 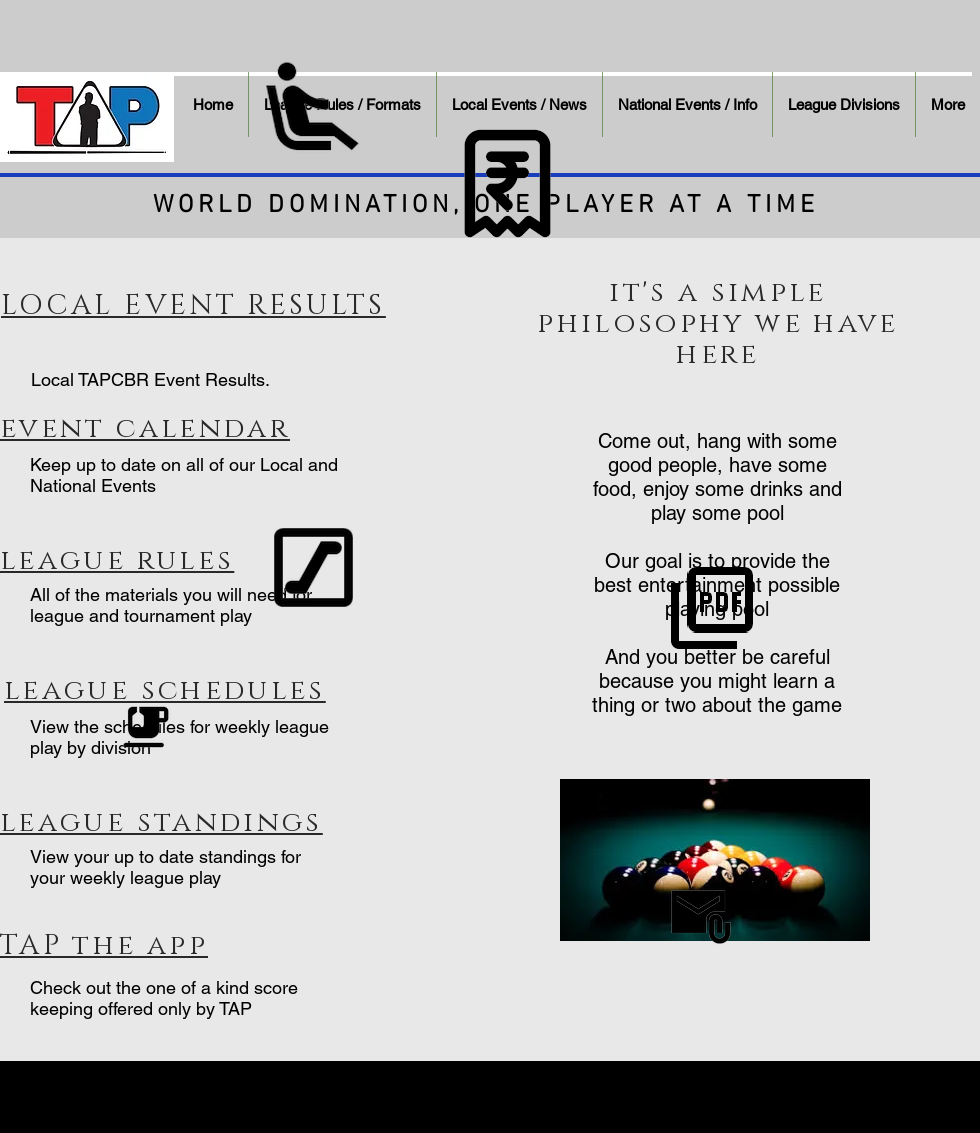 I want to click on view receipt or transaction in rupees, so click(x=507, y=183).